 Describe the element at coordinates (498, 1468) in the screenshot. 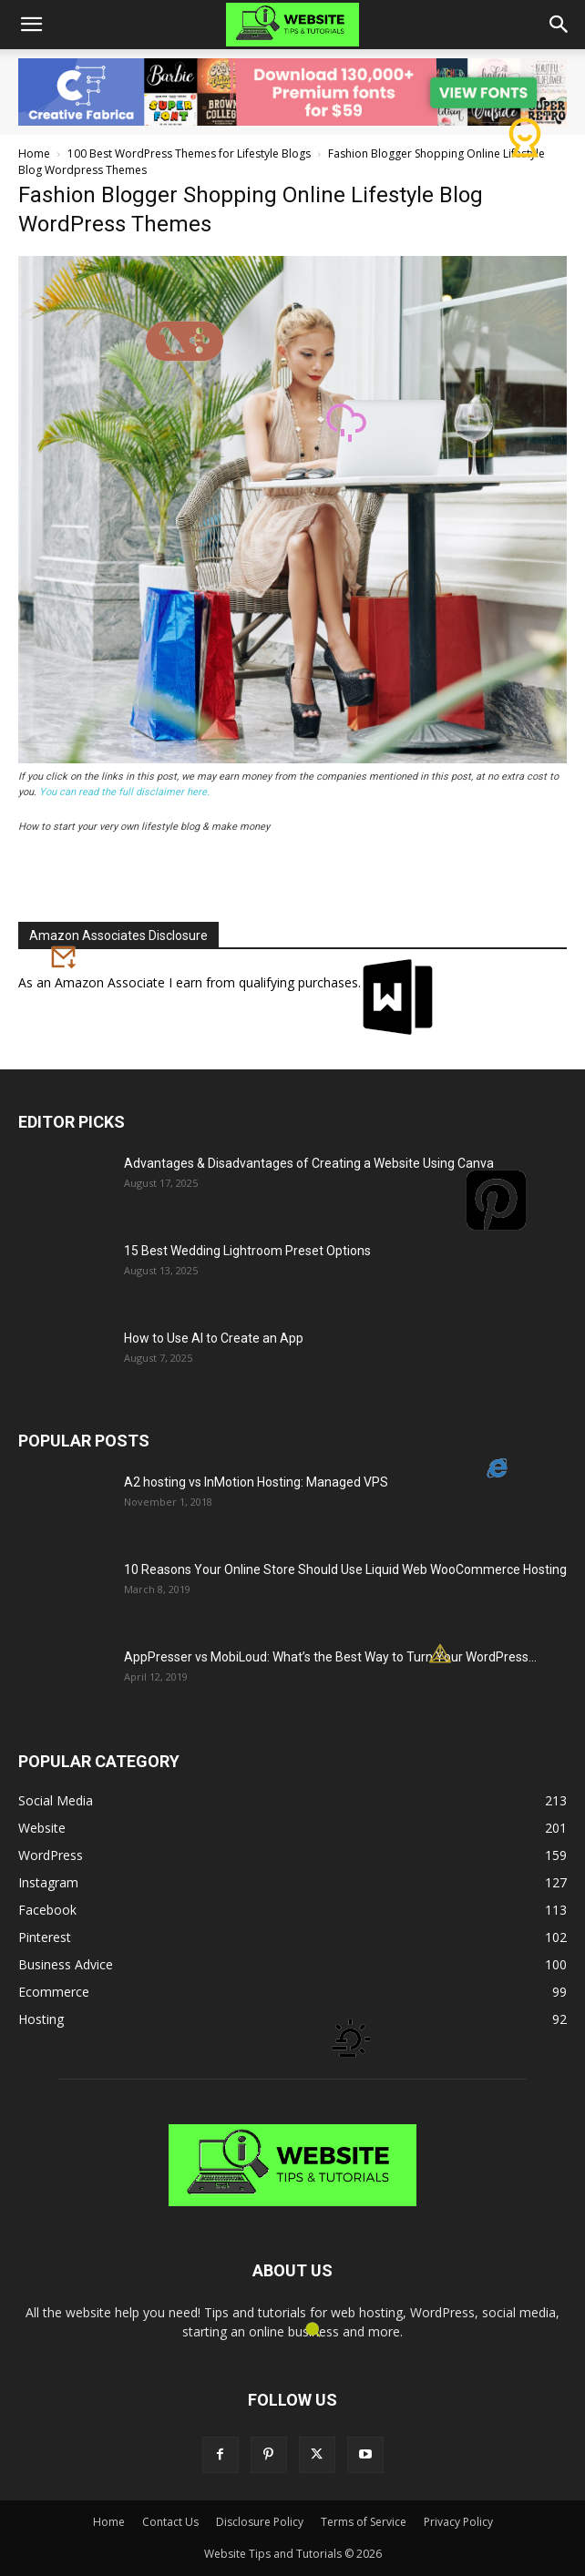

I see `open Internet Explorer browser` at that location.